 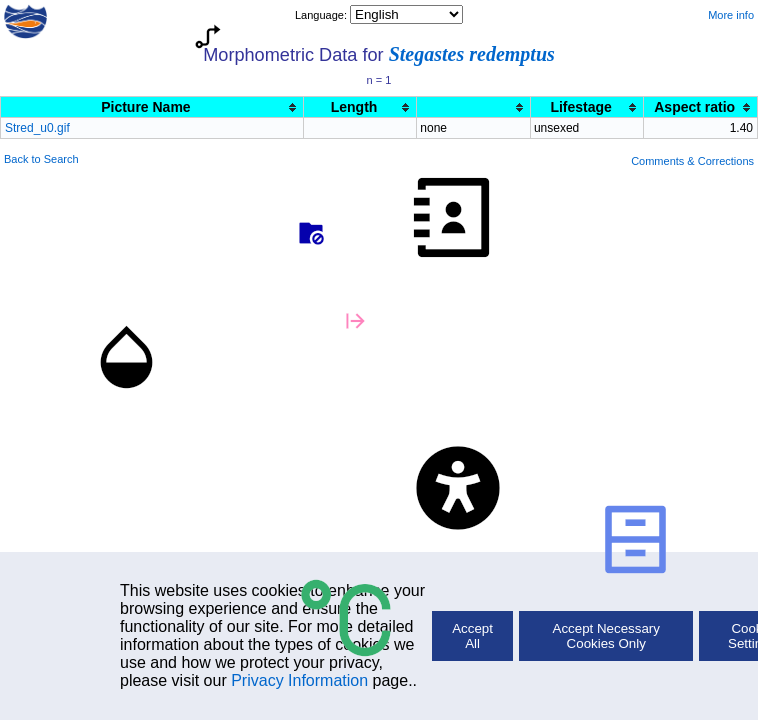 What do you see at coordinates (355, 321) in the screenshot?
I see `expand panel to the right` at bounding box center [355, 321].